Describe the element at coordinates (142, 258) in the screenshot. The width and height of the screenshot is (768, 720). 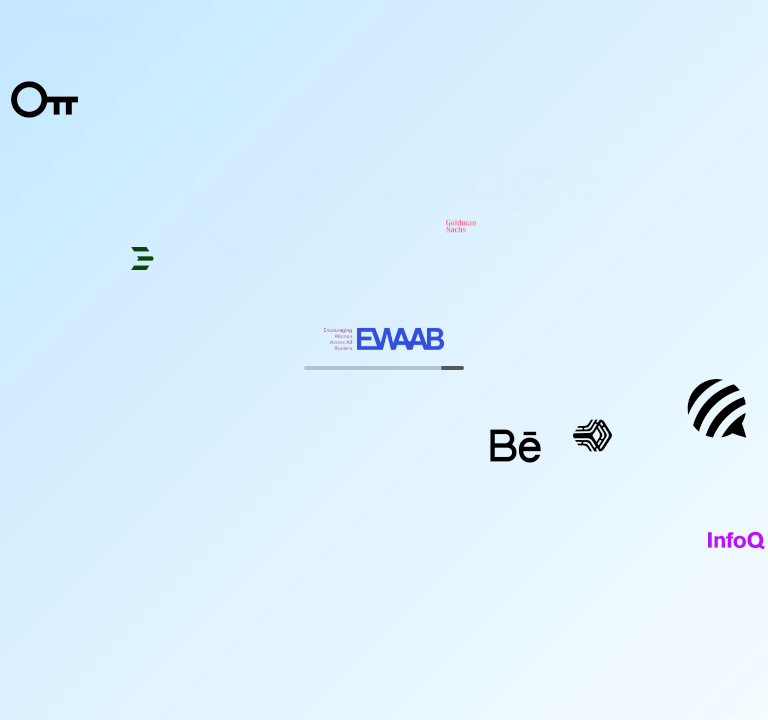
I see `Rundeck logo` at that location.